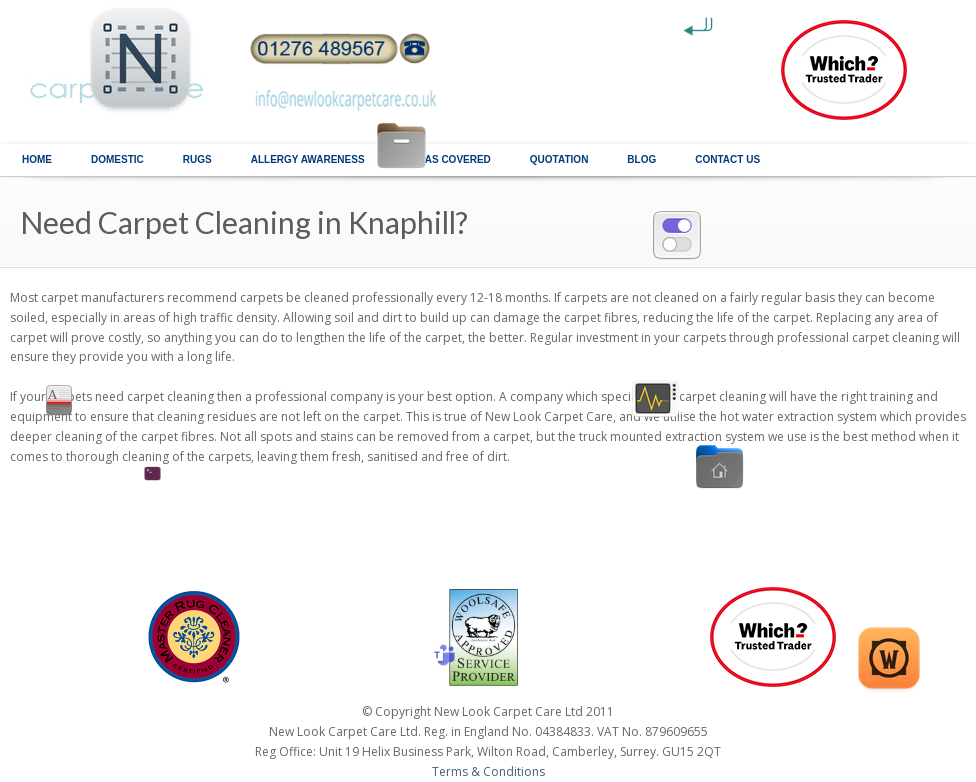  Describe the element at coordinates (655, 398) in the screenshot. I see `open system monitor to view resource usage` at that location.